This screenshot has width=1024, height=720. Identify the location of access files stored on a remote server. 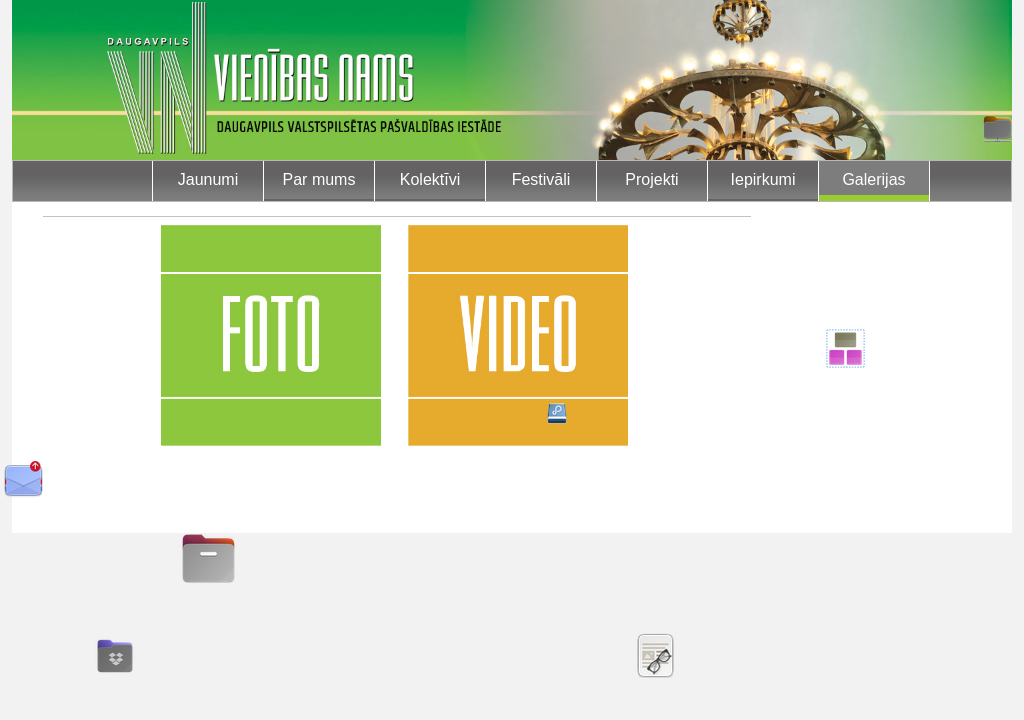
(997, 128).